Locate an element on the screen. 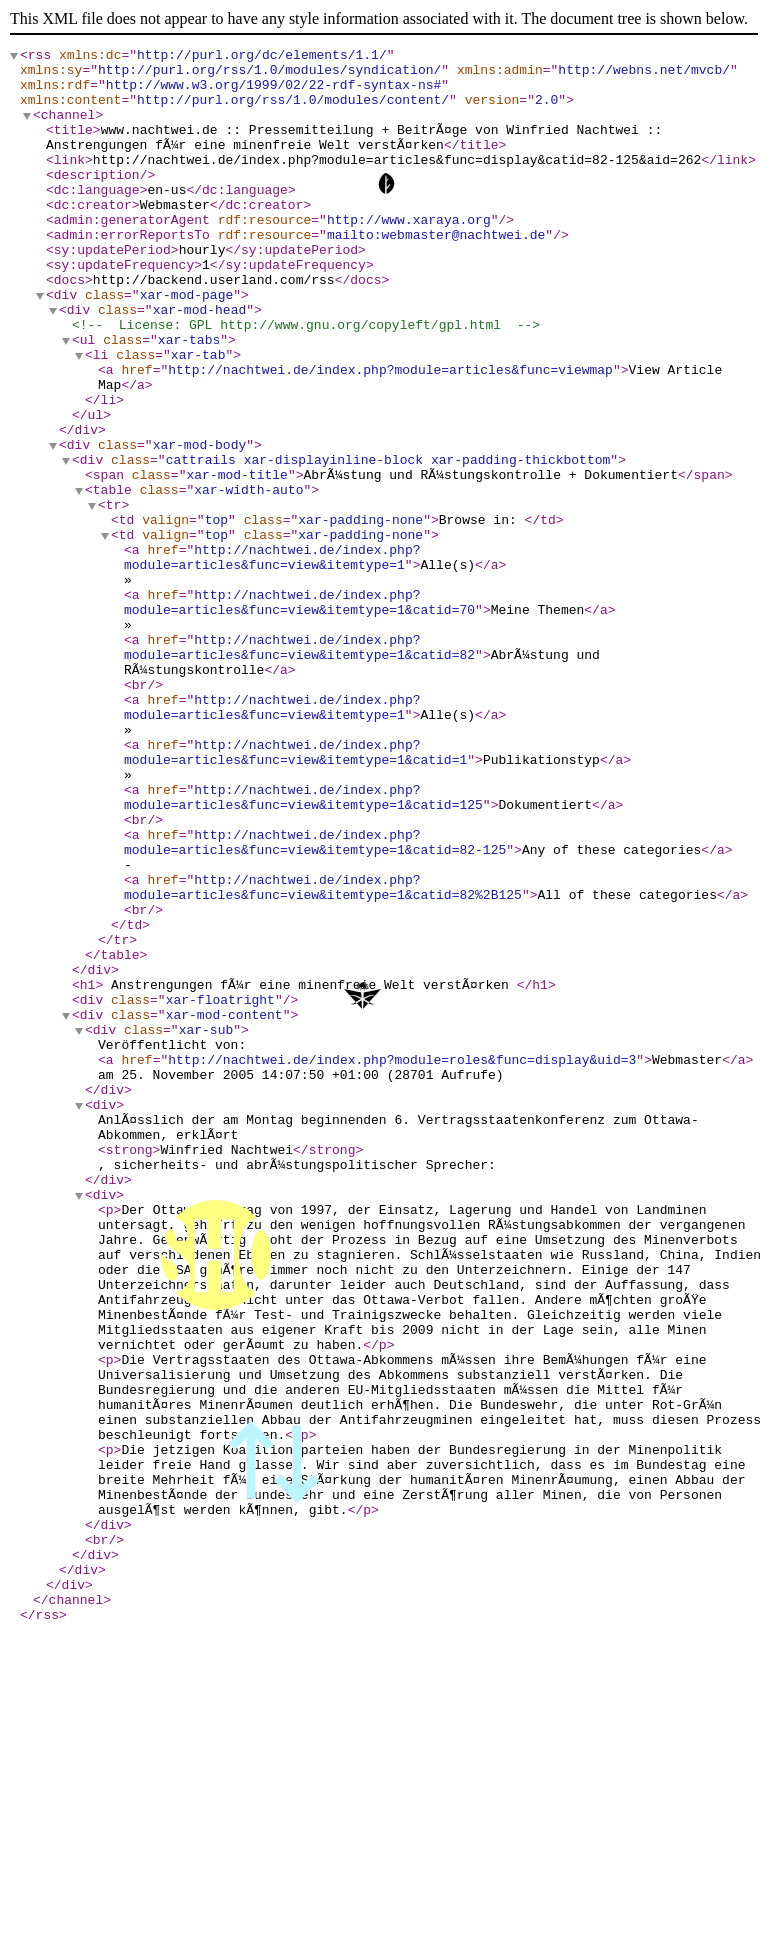 This screenshot has width=768, height=1938. october cms logo is located at coordinates (386, 183).